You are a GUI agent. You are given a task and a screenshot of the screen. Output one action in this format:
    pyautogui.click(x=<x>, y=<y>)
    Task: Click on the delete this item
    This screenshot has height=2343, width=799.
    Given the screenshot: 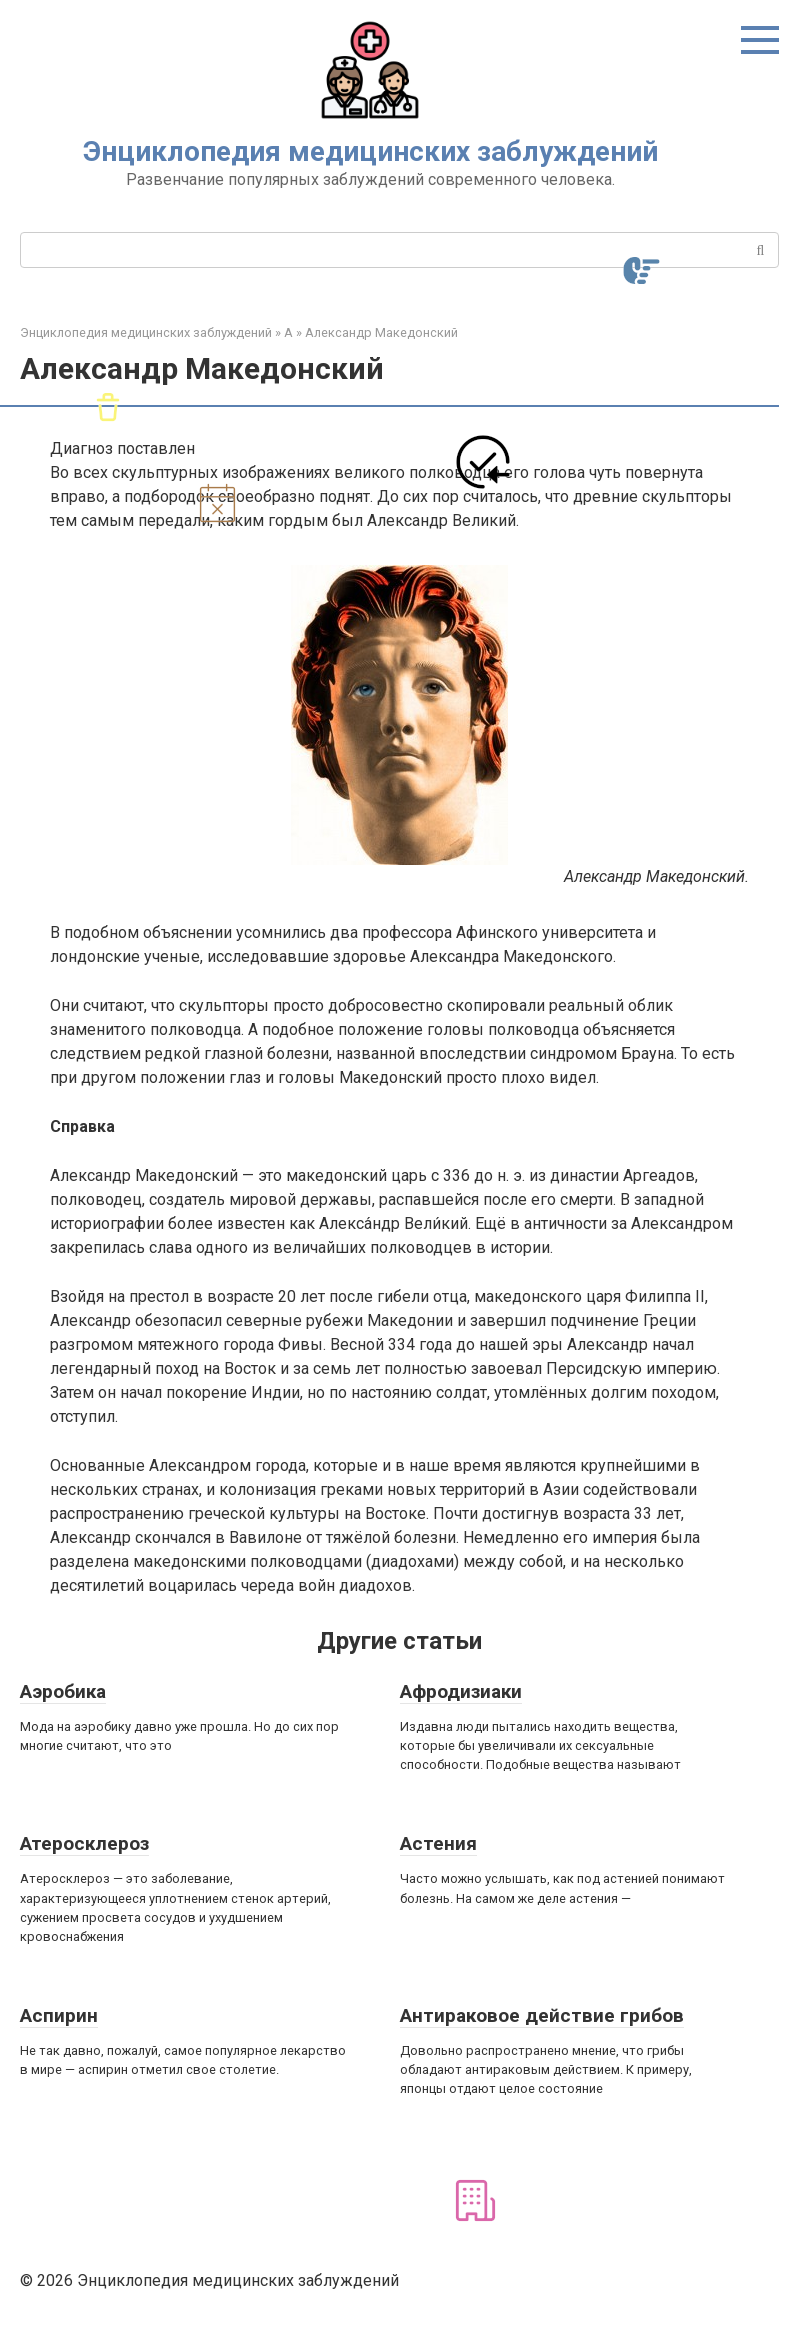 What is the action you would take?
    pyautogui.click(x=108, y=408)
    